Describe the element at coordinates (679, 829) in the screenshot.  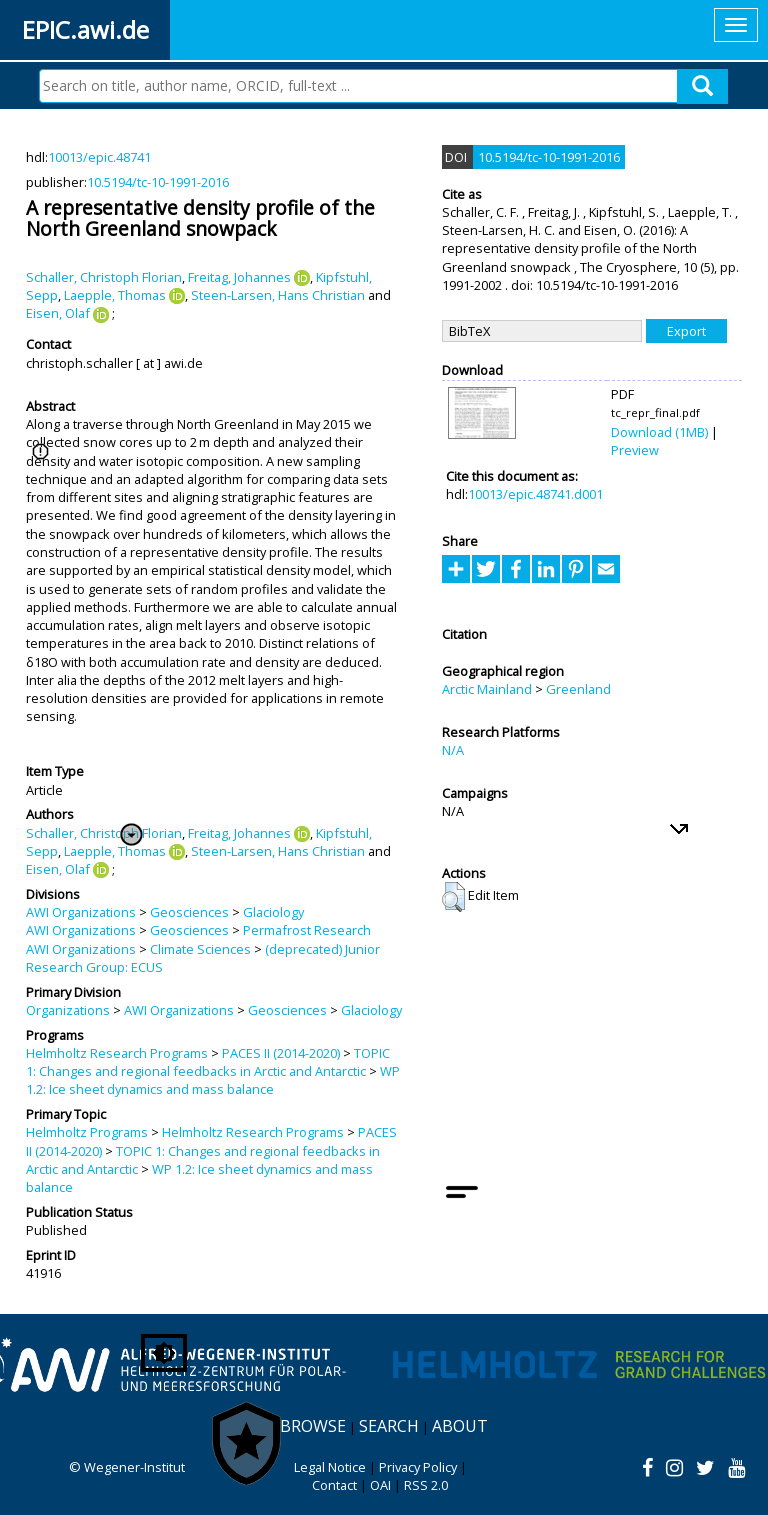
I see `indicates an outgoing call that wasn't answered` at that location.